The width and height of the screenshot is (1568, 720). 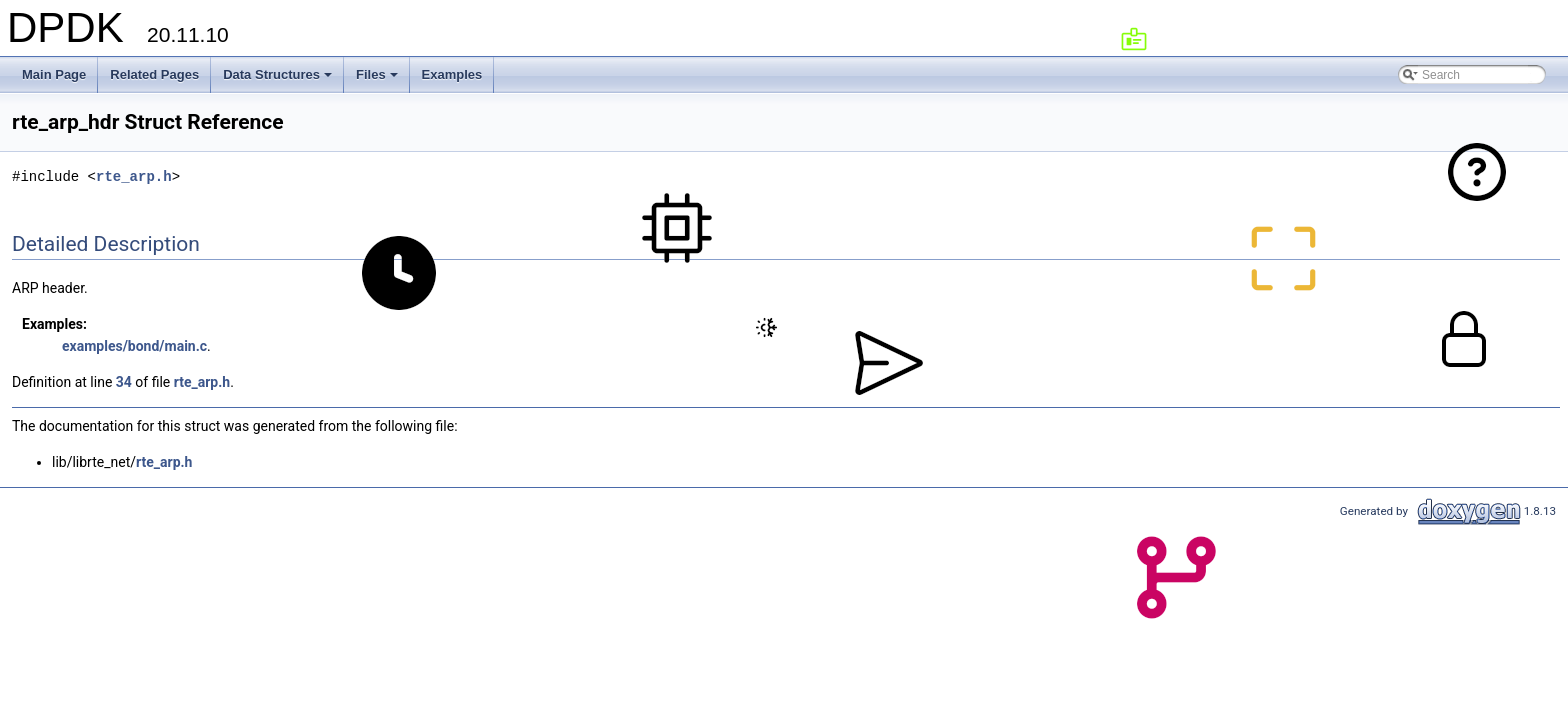 I want to click on view user identification or credentials, so click(x=1134, y=39).